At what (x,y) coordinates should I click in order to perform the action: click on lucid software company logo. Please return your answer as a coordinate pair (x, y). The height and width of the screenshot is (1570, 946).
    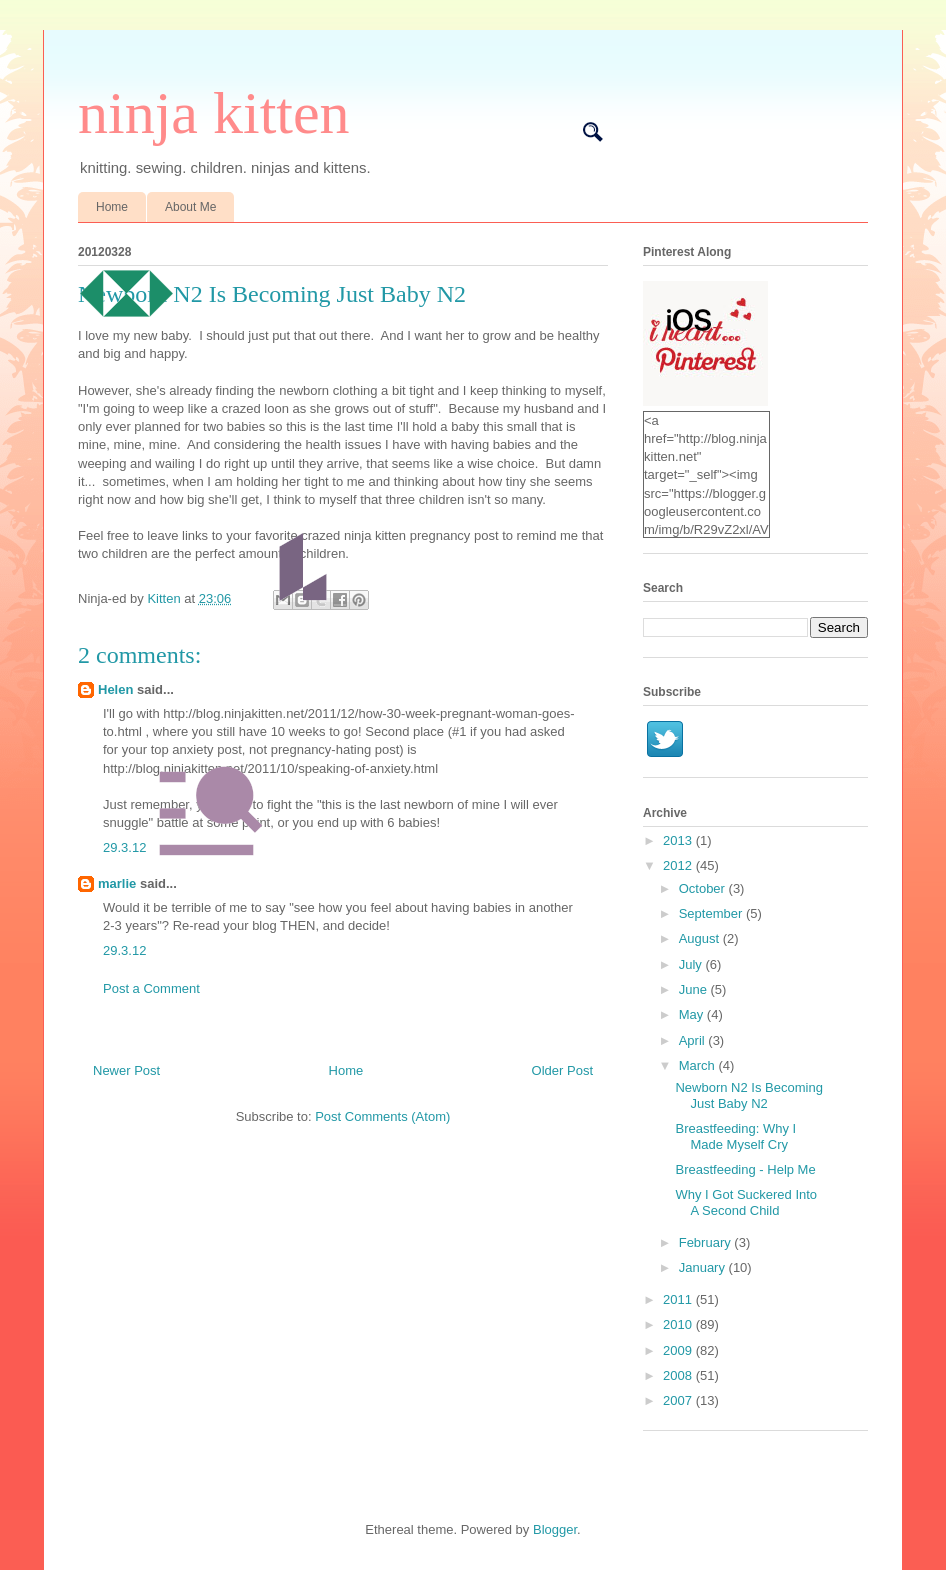
    Looking at the image, I should click on (303, 567).